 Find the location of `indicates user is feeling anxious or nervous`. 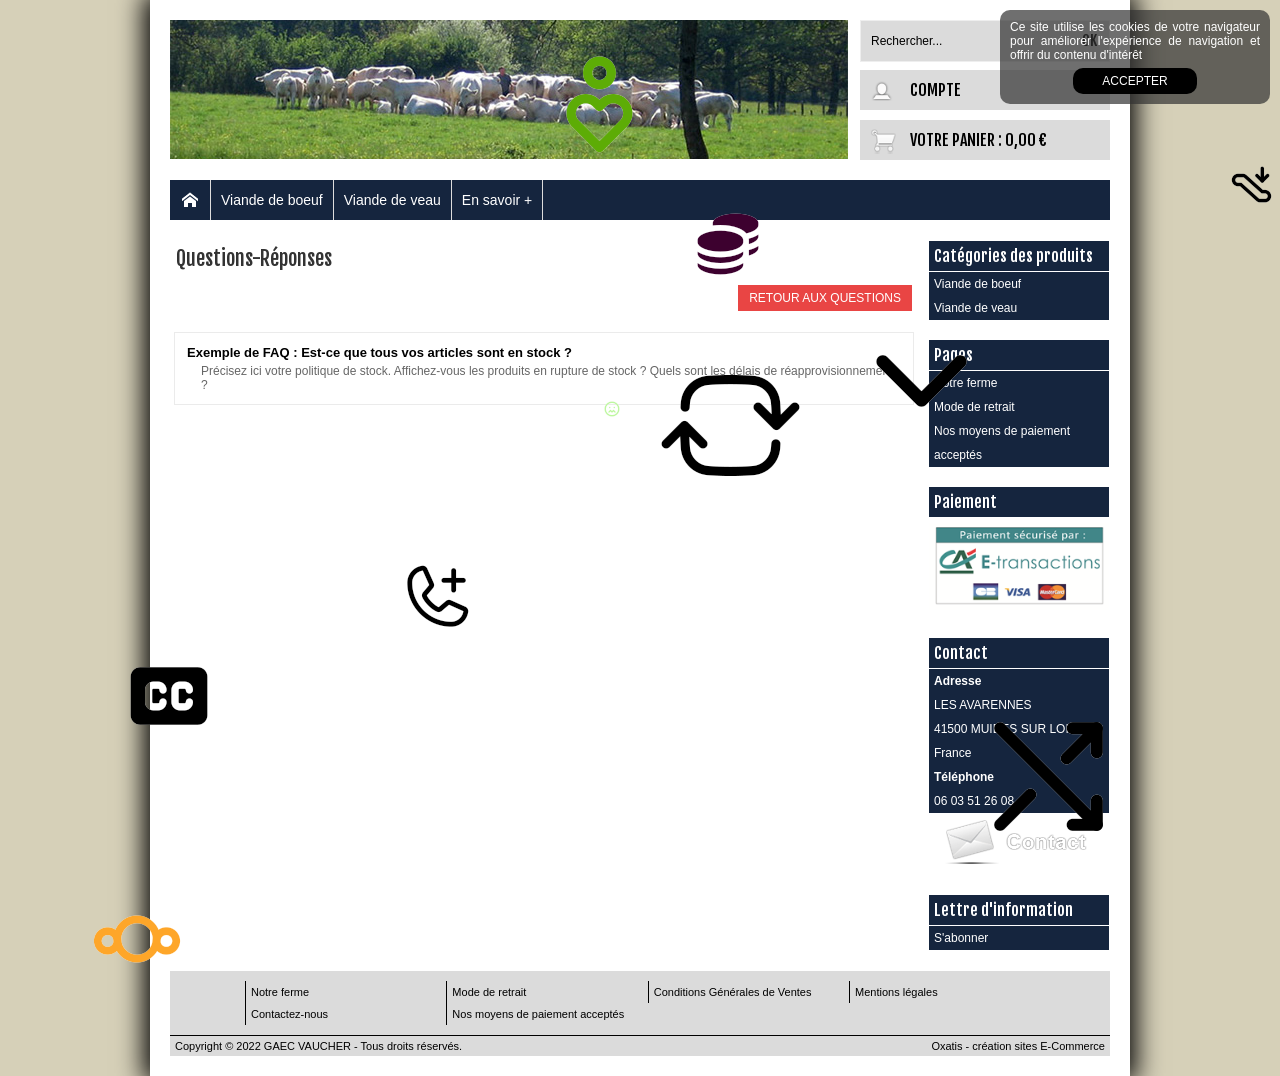

indicates user is feeling anxious or nervous is located at coordinates (612, 409).